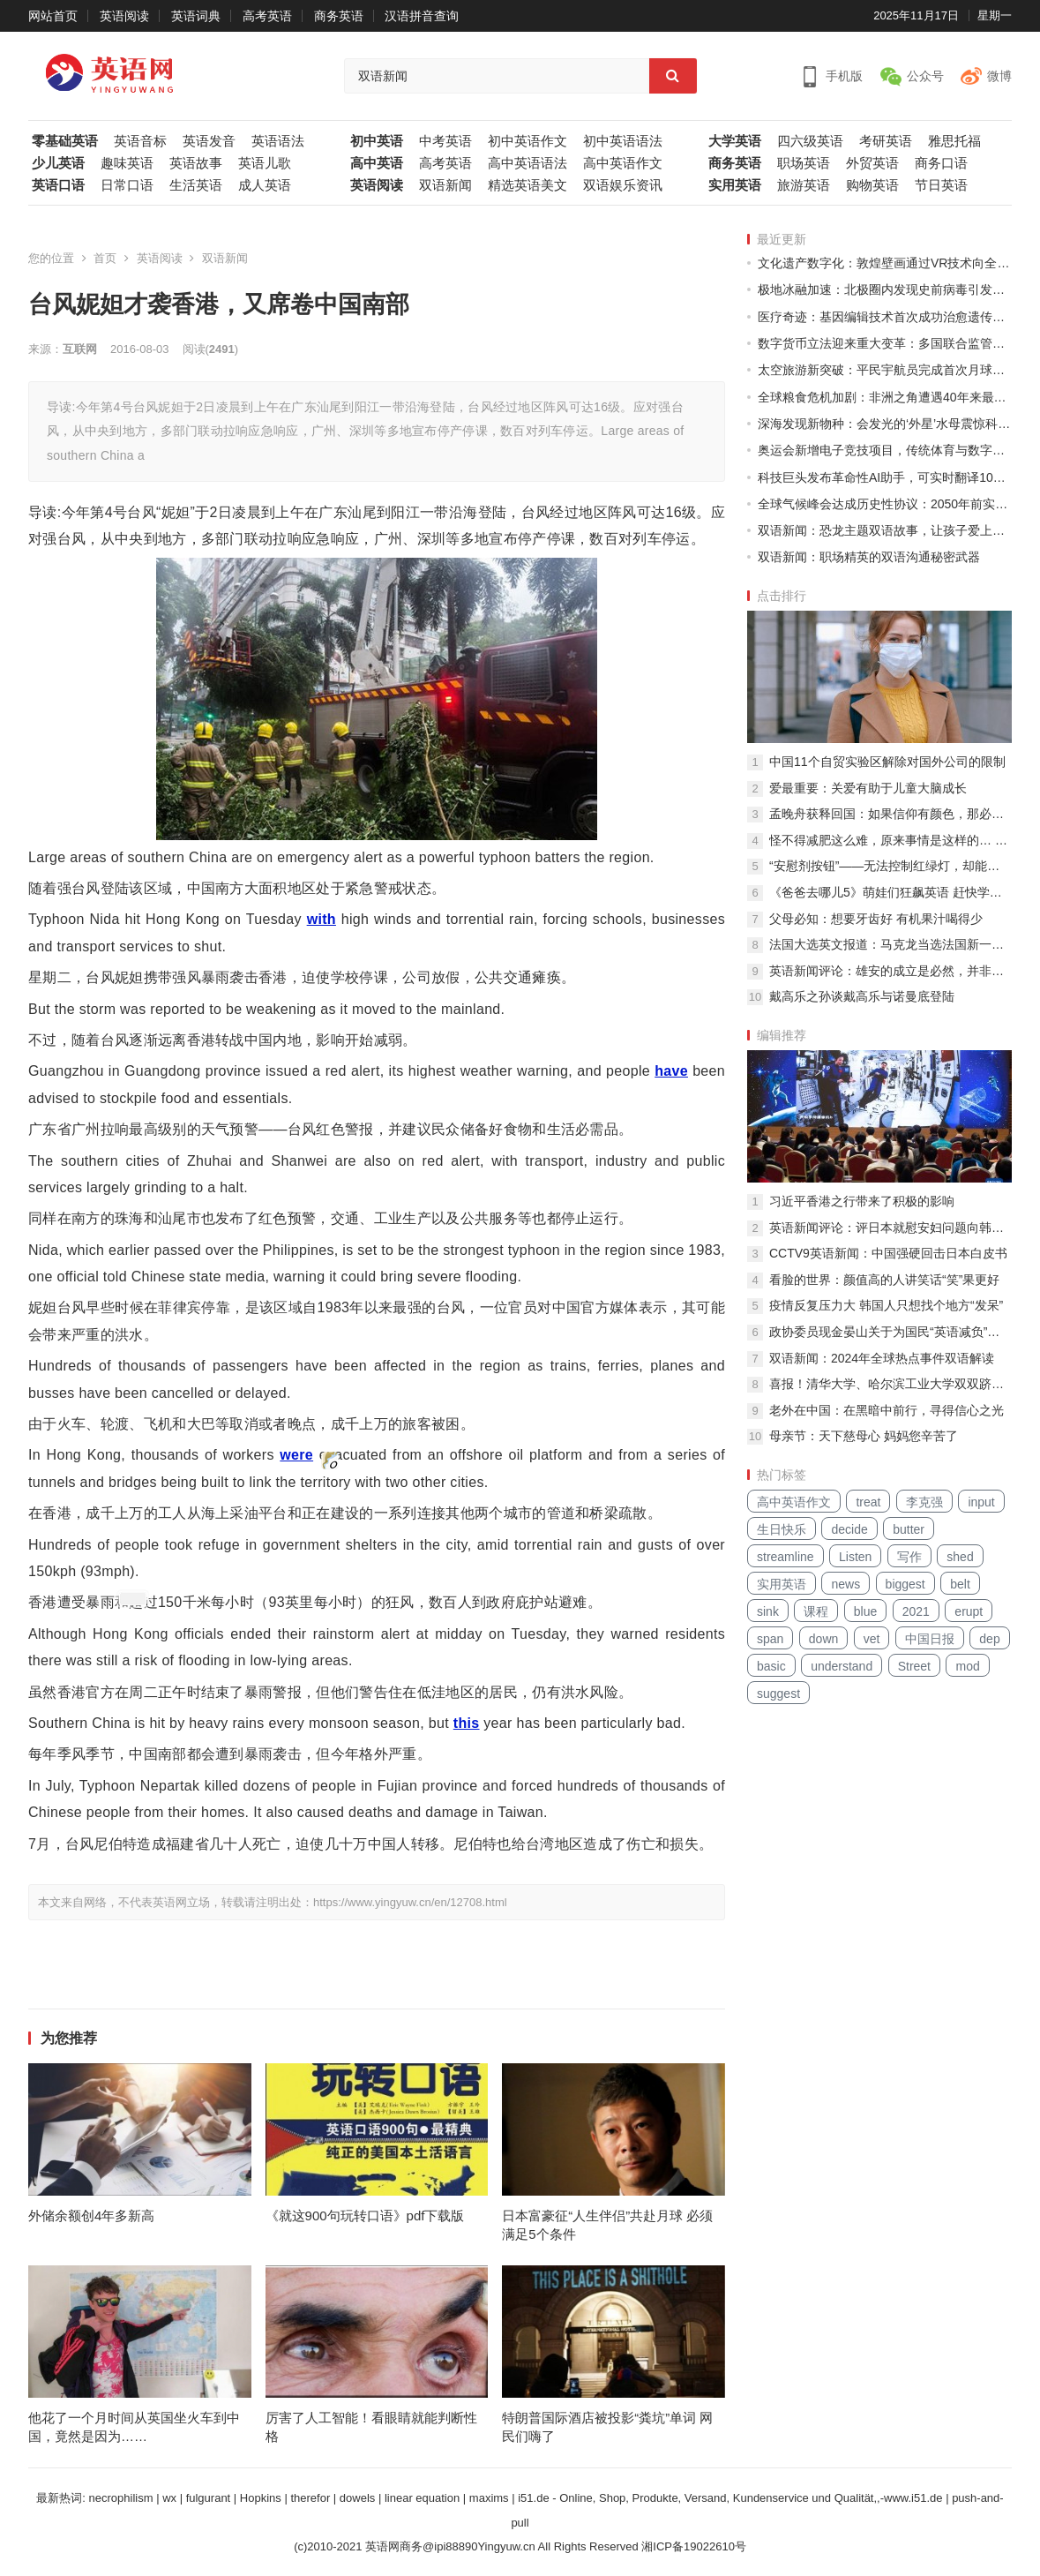 The height and width of the screenshot is (2576, 1040). What do you see at coordinates (330, 1461) in the screenshot?
I see `open opencpn marine navigation app` at bounding box center [330, 1461].